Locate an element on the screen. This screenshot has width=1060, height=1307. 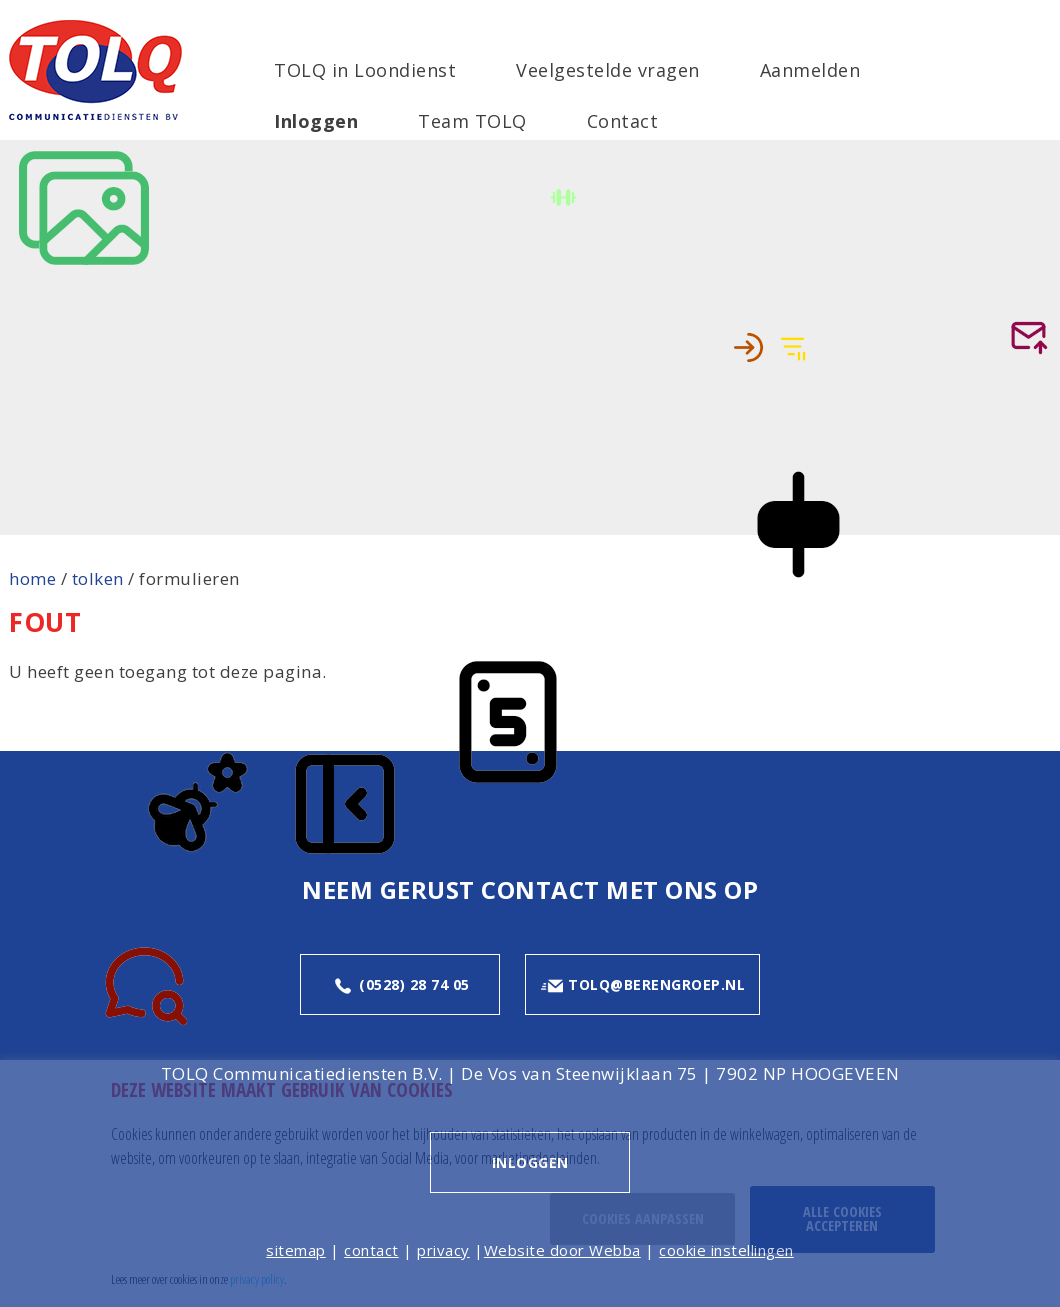
access nature or outdoor-themed emoji is located at coordinates (198, 802).